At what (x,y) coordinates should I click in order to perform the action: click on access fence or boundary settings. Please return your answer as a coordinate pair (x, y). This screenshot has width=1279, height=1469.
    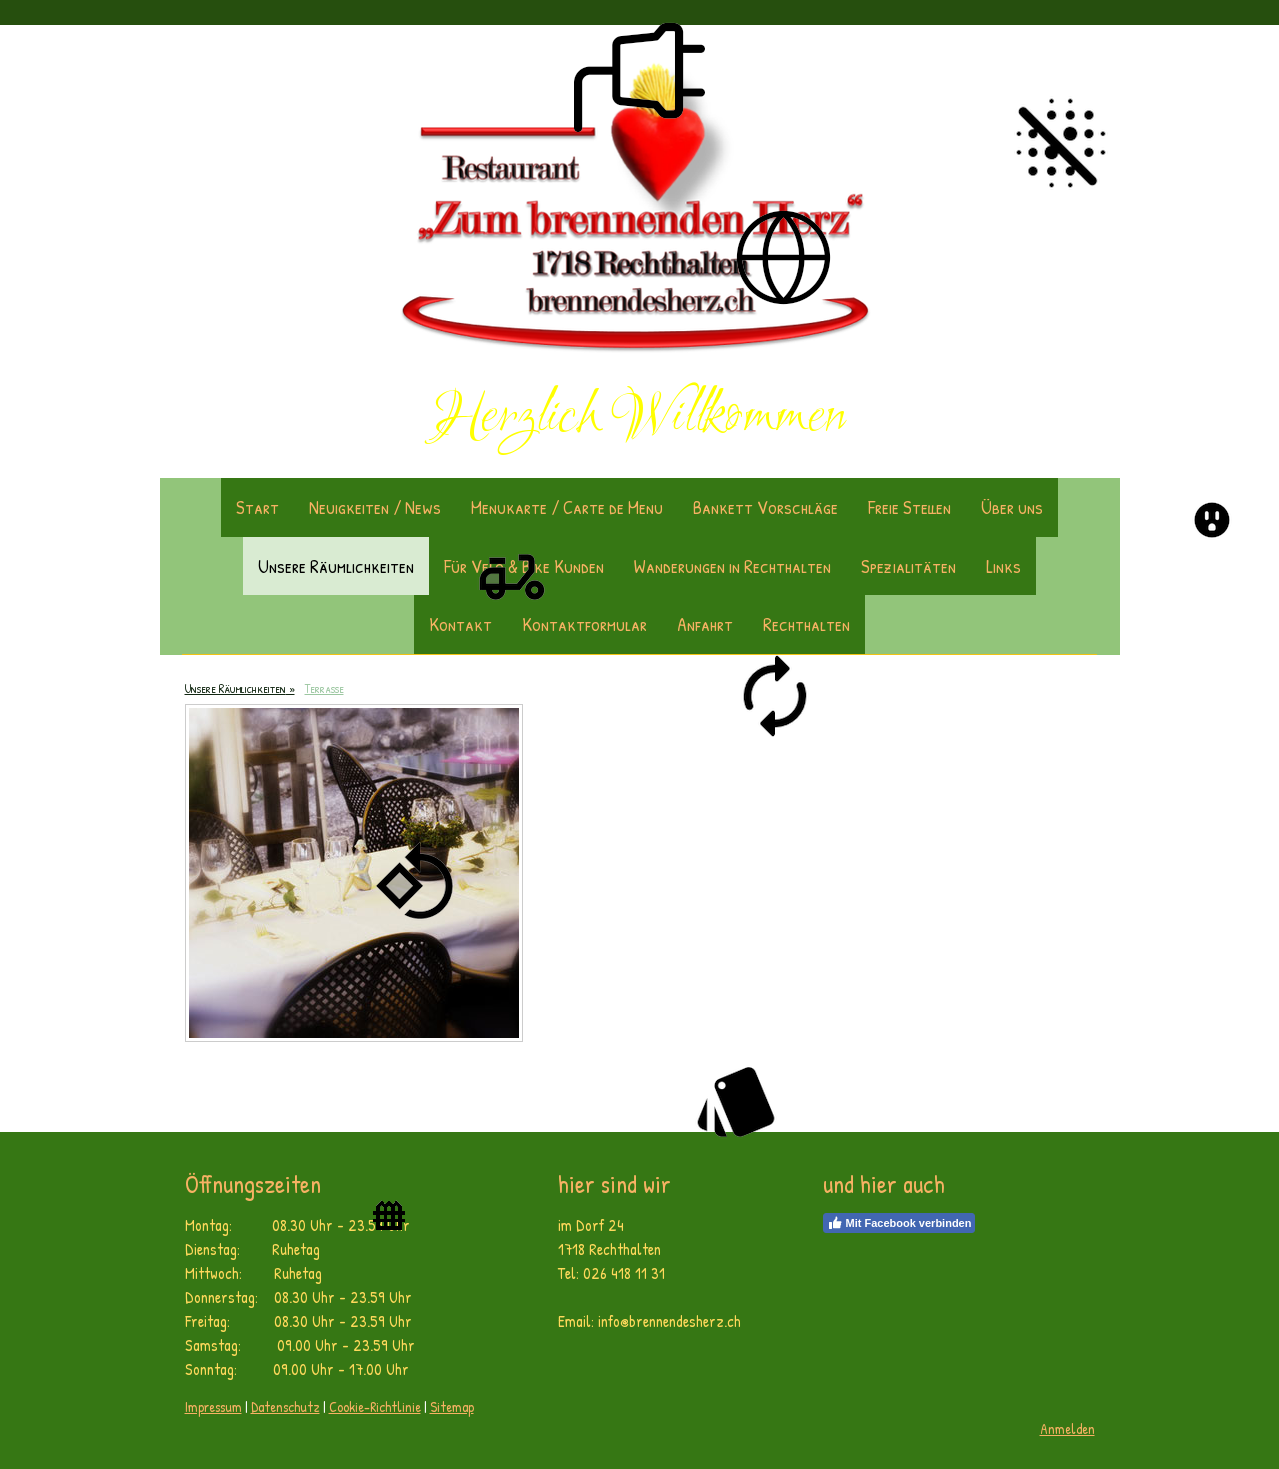
    Looking at the image, I should click on (389, 1215).